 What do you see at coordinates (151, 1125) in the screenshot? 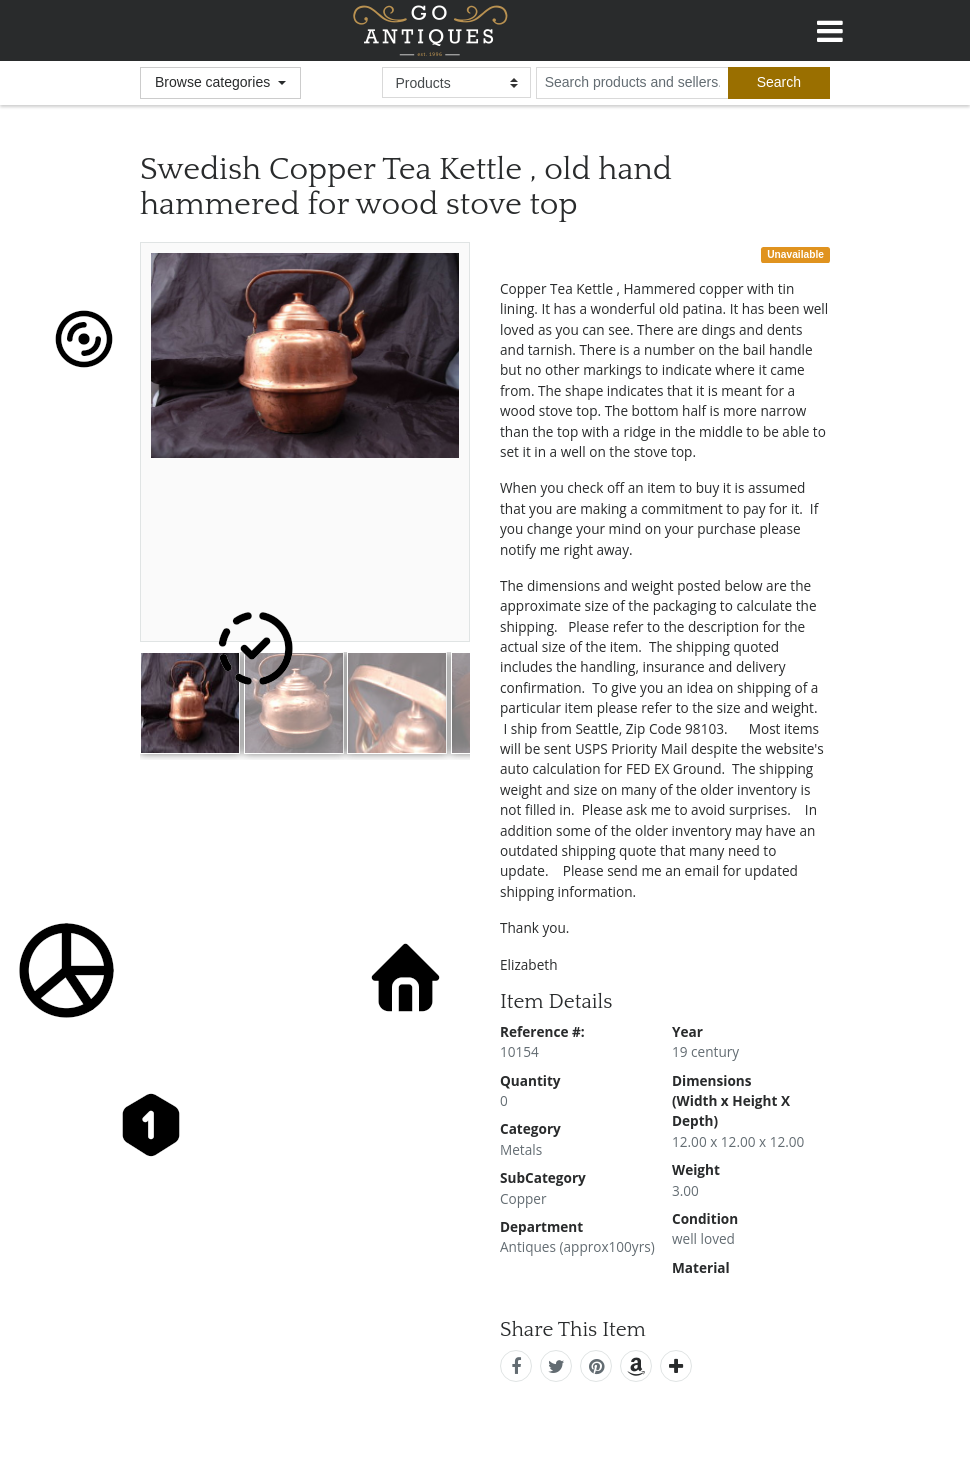
I see `indicates step one in a multi-step process` at bounding box center [151, 1125].